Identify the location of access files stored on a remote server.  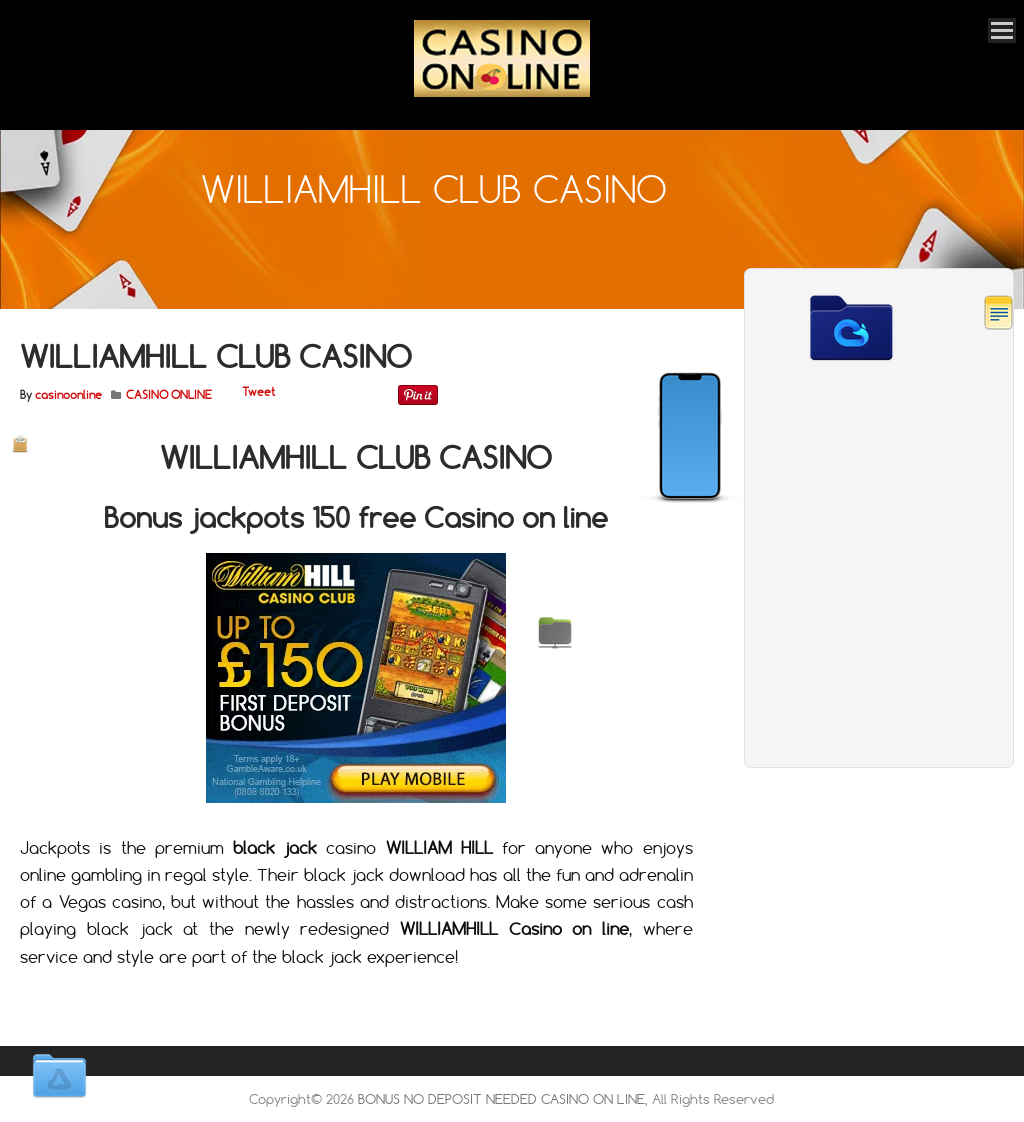
(555, 632).